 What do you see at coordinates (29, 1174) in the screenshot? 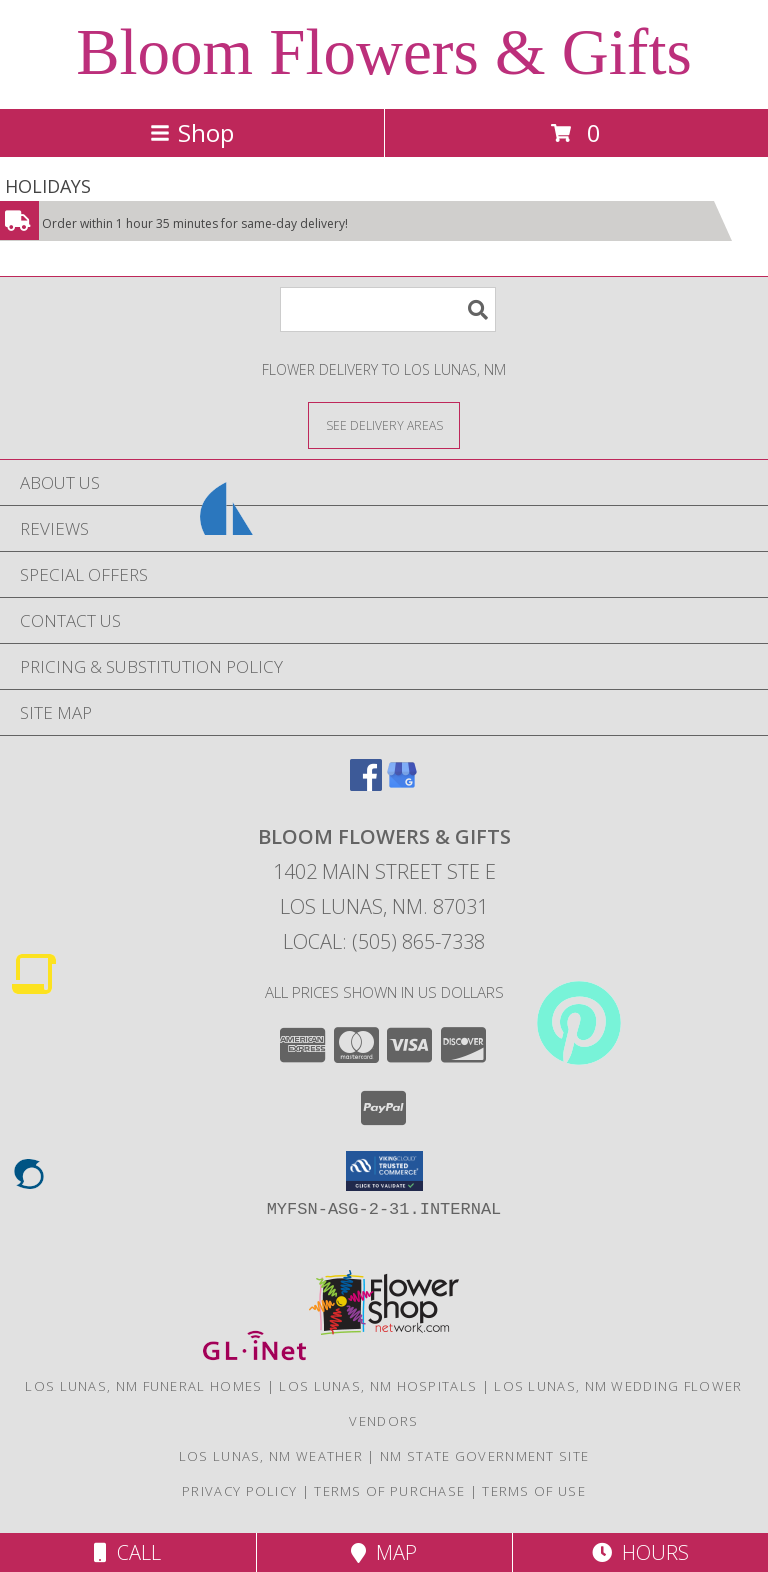
I see `visit steemit blockchain social media platform` at bounding box center [29, 1174].